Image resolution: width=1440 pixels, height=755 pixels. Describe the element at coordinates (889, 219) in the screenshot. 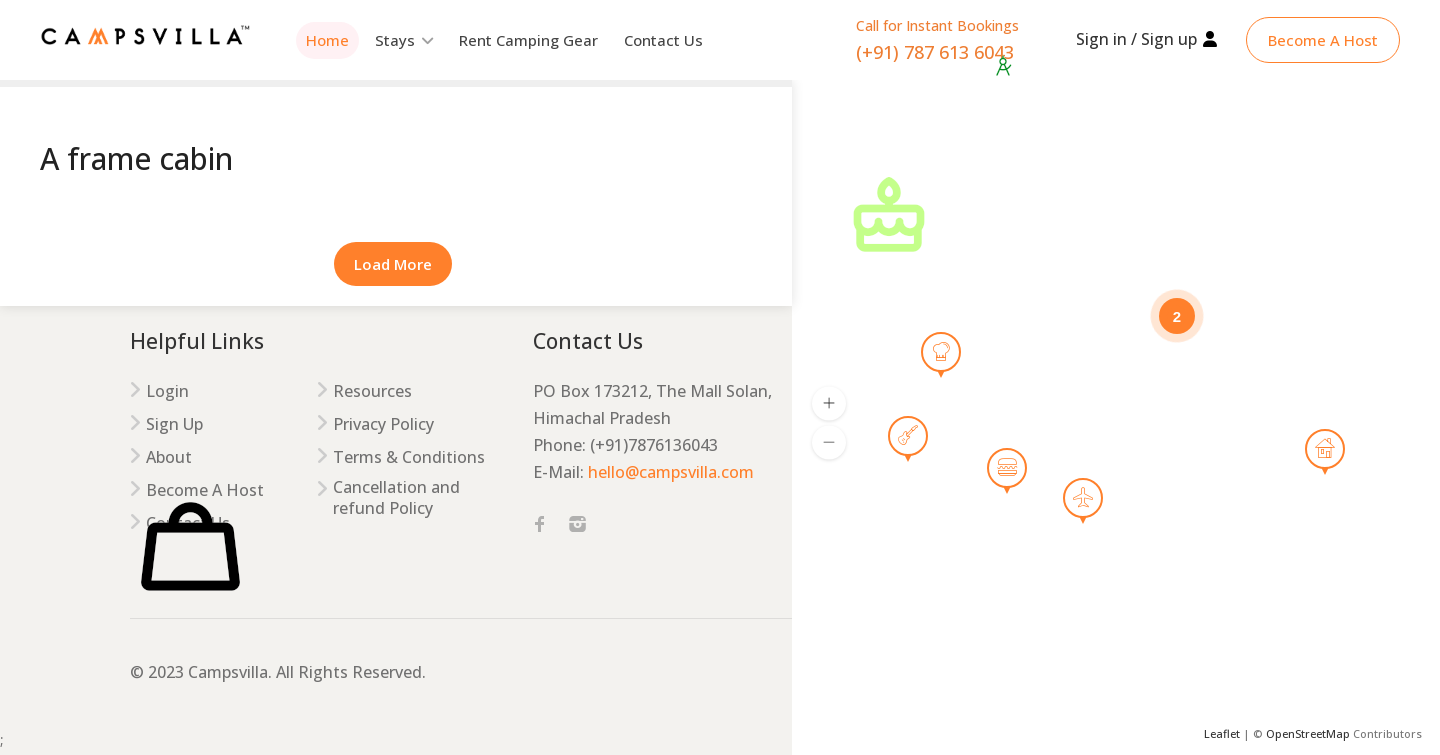

I see `view birthday or celebration reminders` at that location.